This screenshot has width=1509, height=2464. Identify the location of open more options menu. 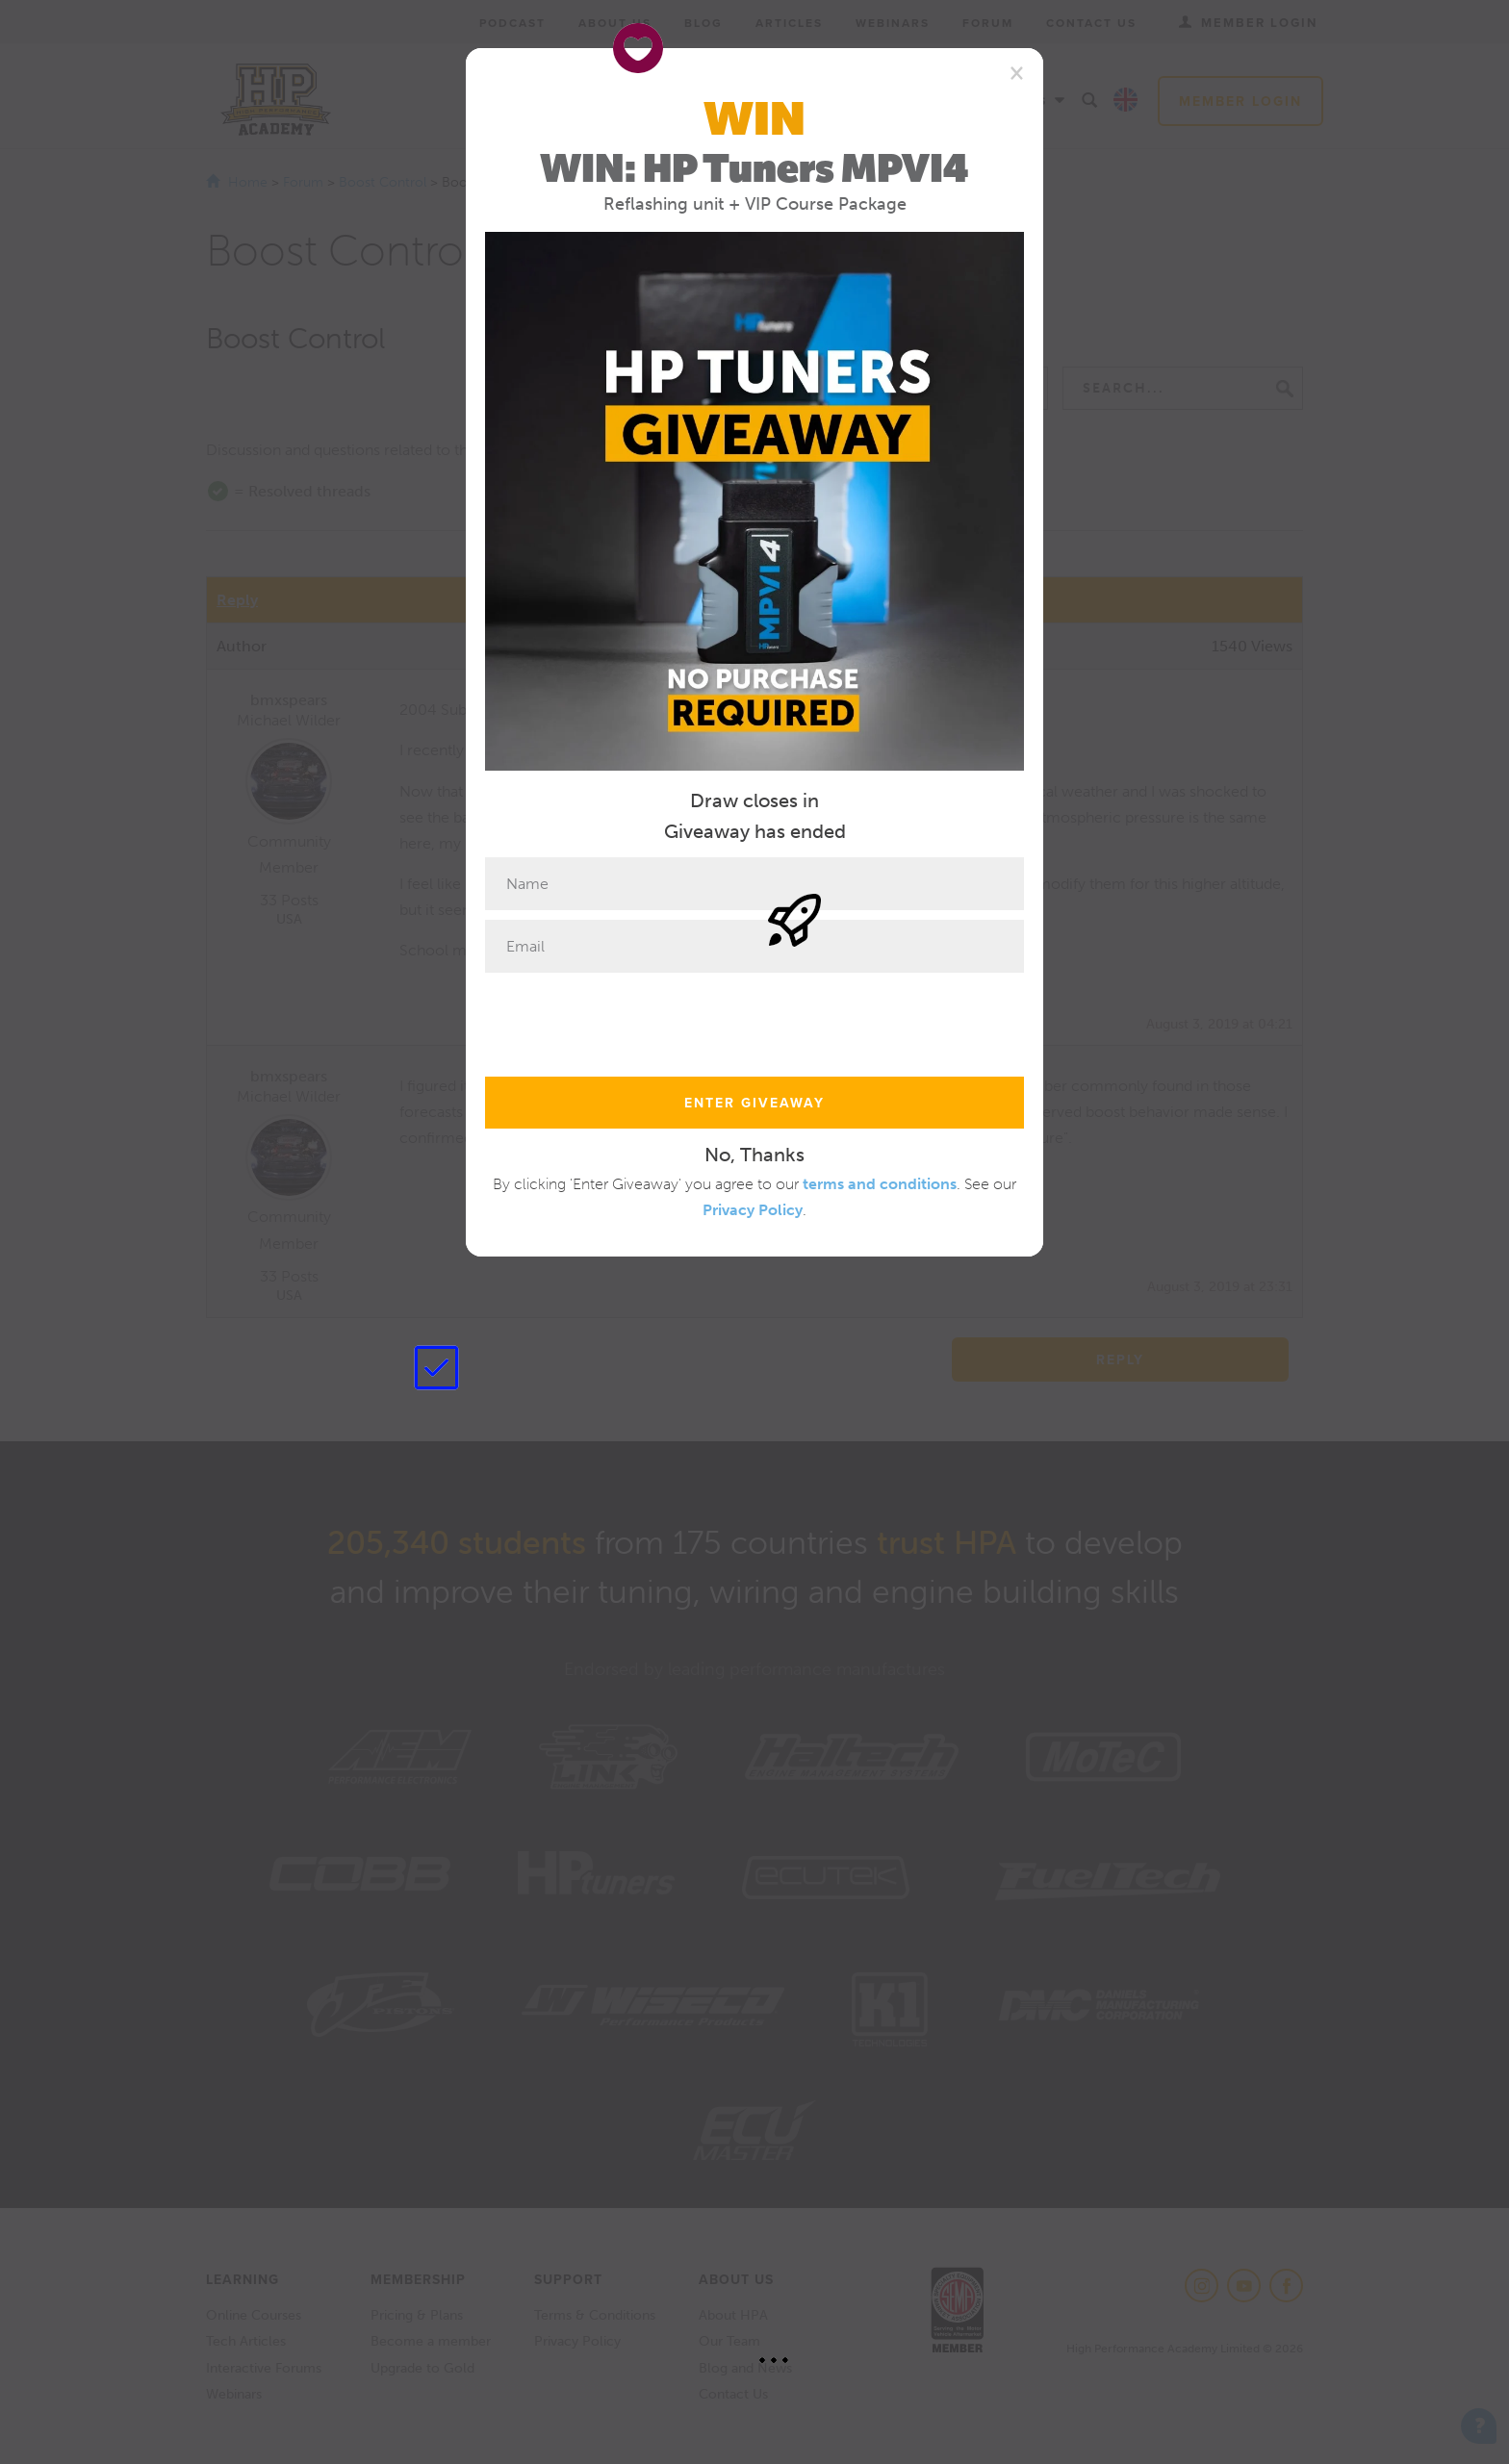
(774, 2360).